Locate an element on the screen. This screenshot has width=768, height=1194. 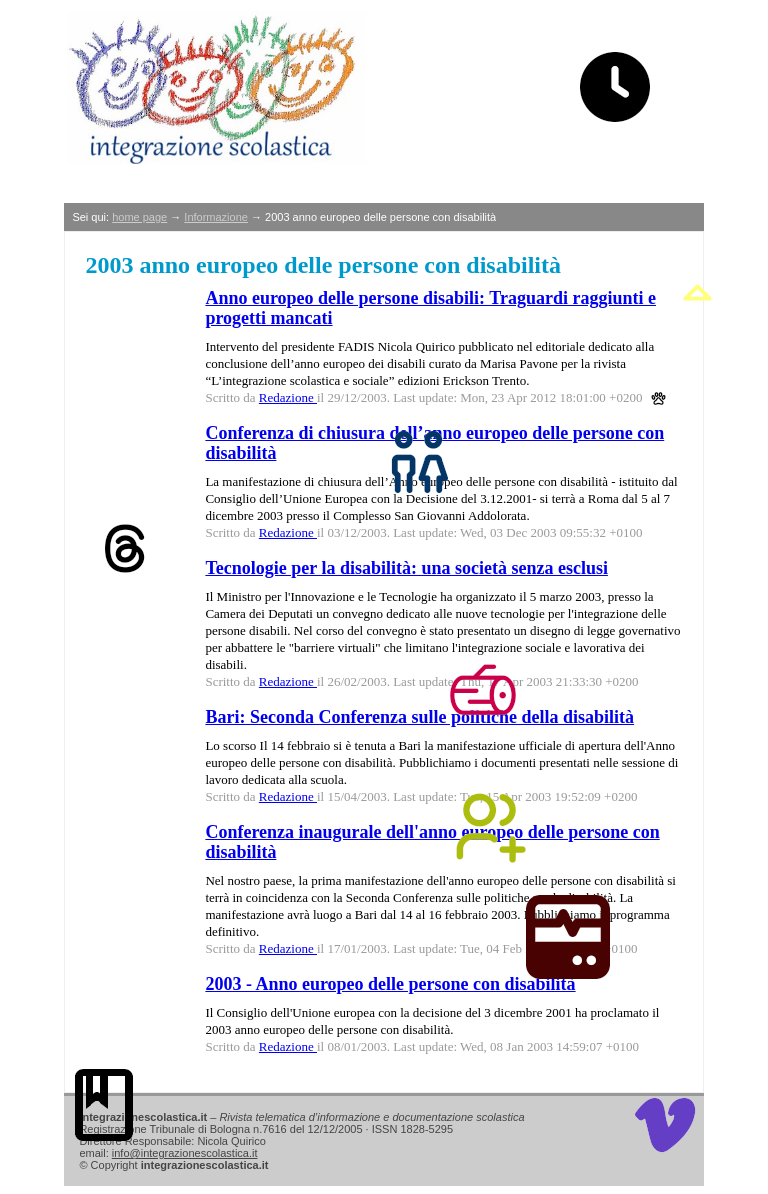
open your library or reading list is located at coordinates (104, 1105).